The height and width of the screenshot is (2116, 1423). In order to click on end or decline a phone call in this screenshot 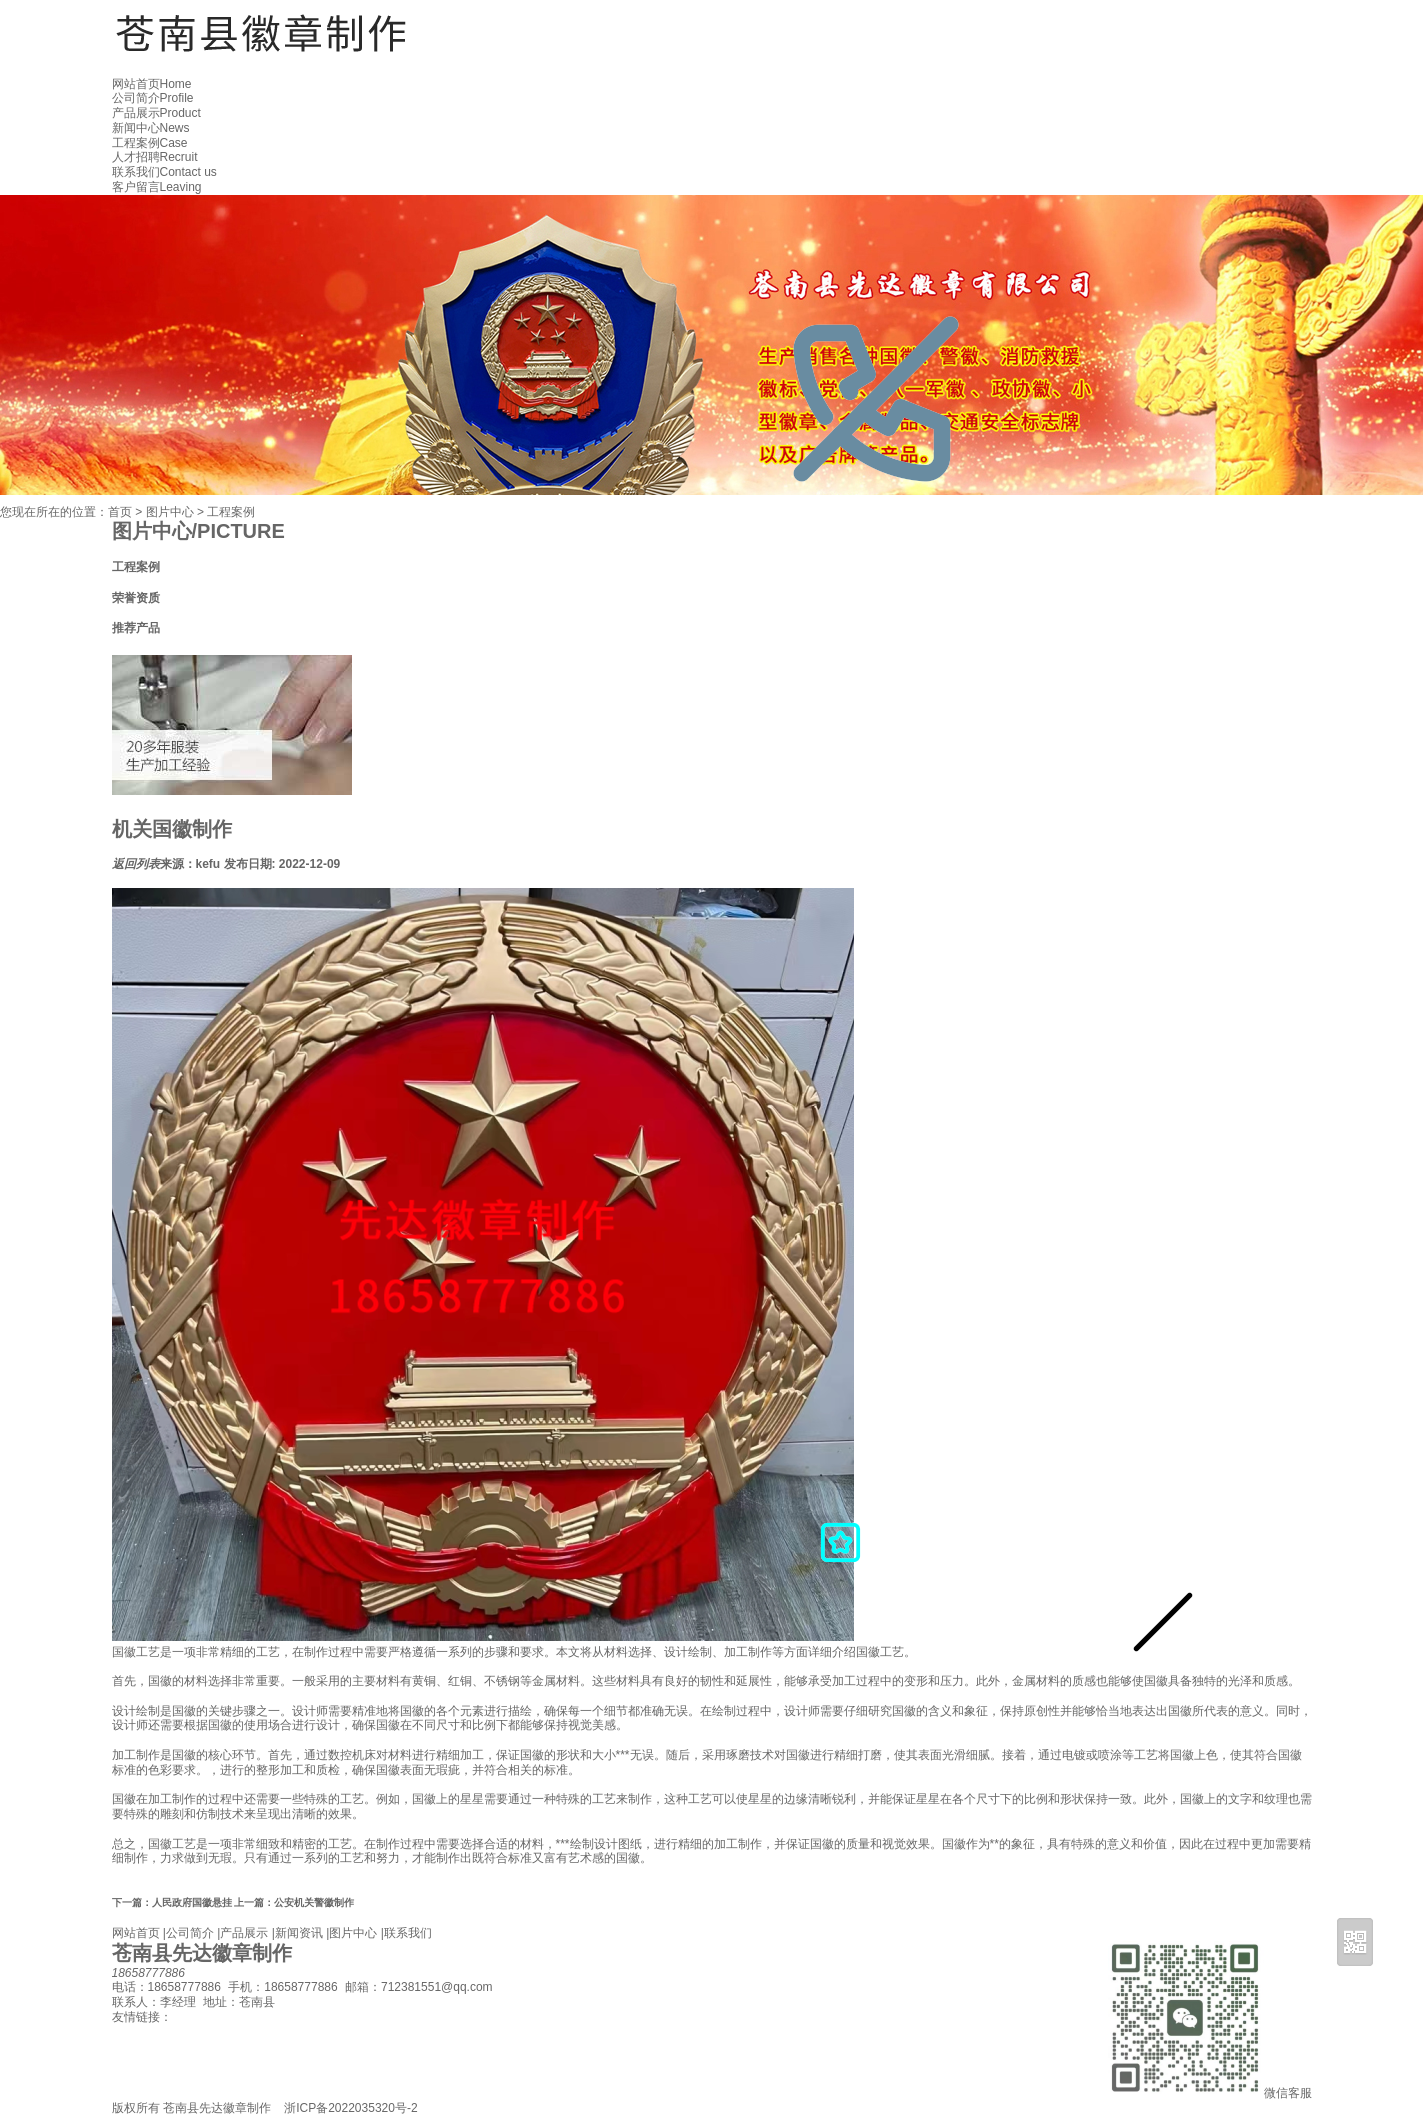, I will do `click(876, 399)`.